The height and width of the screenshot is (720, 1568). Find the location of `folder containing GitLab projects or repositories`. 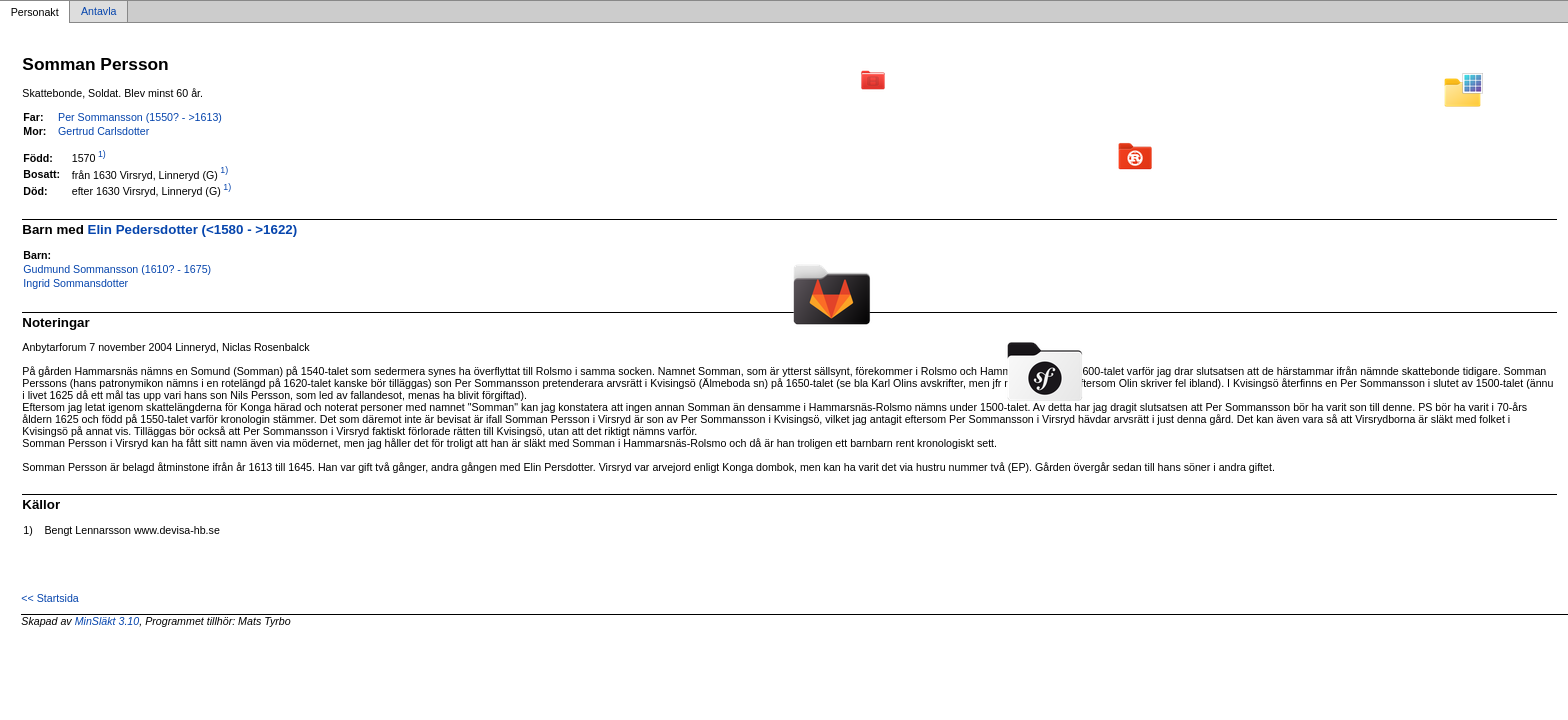

folder containing GitLab projects or repositories is located at coordinates (831, 296).